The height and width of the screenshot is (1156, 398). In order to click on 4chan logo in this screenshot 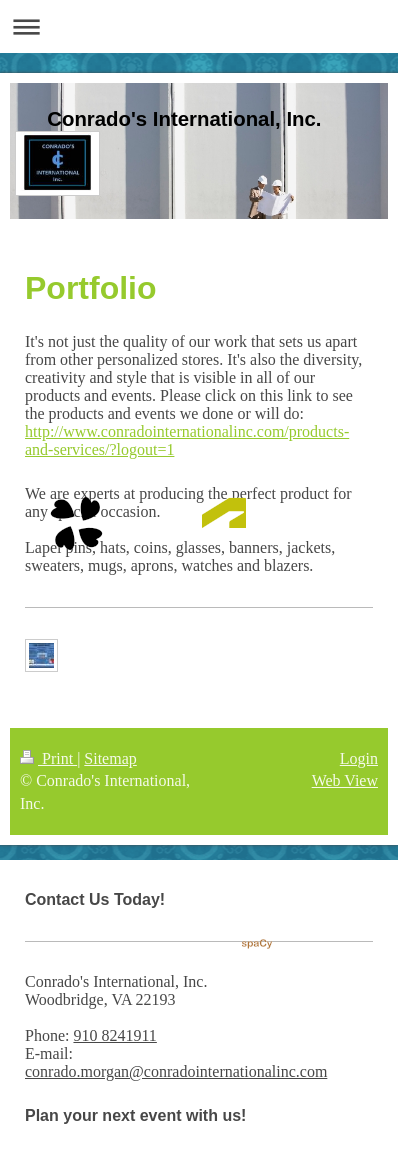, I will do `click(76, 523)`.